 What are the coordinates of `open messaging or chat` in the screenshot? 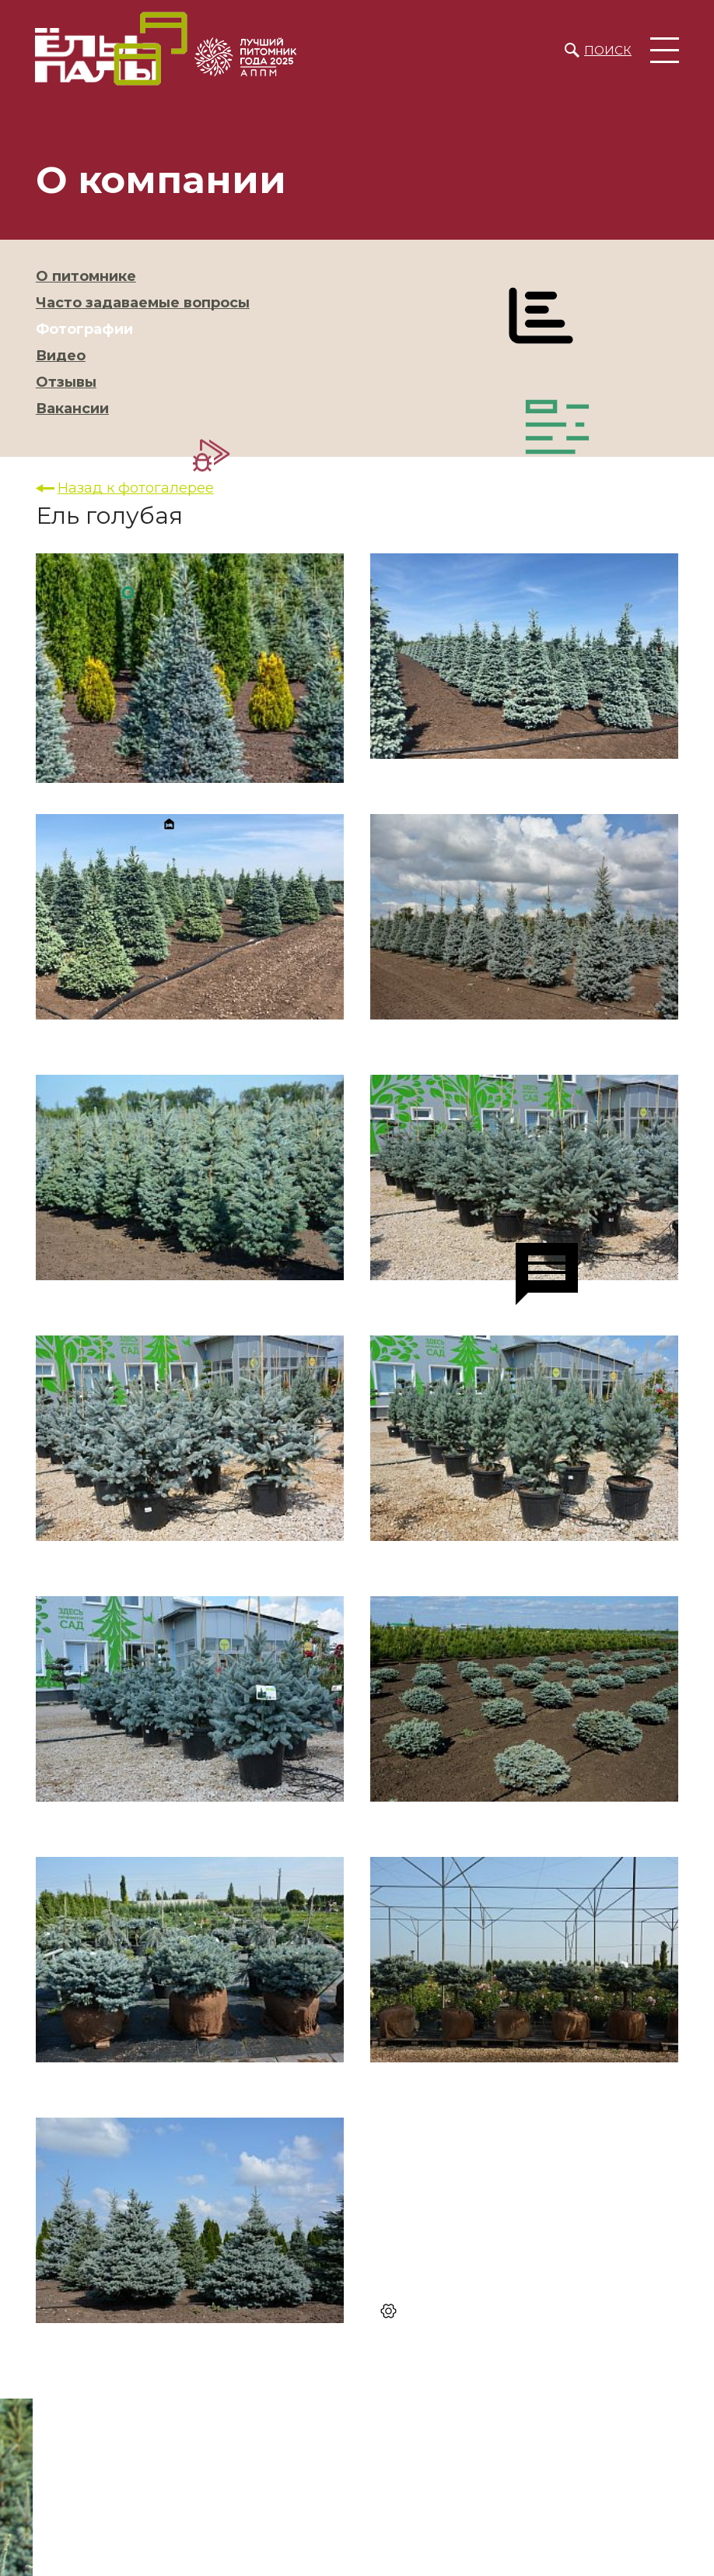 It's located at (547, 1274).